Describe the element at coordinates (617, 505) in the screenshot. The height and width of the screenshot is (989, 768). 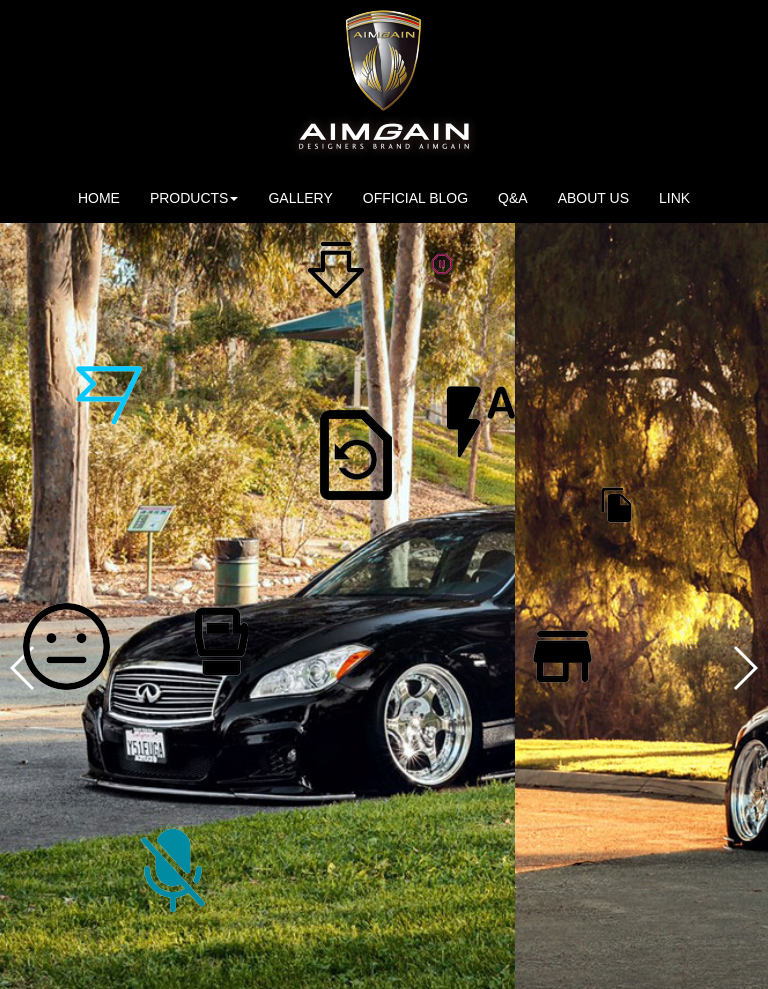
I see `copy file to clipboard` at that location.